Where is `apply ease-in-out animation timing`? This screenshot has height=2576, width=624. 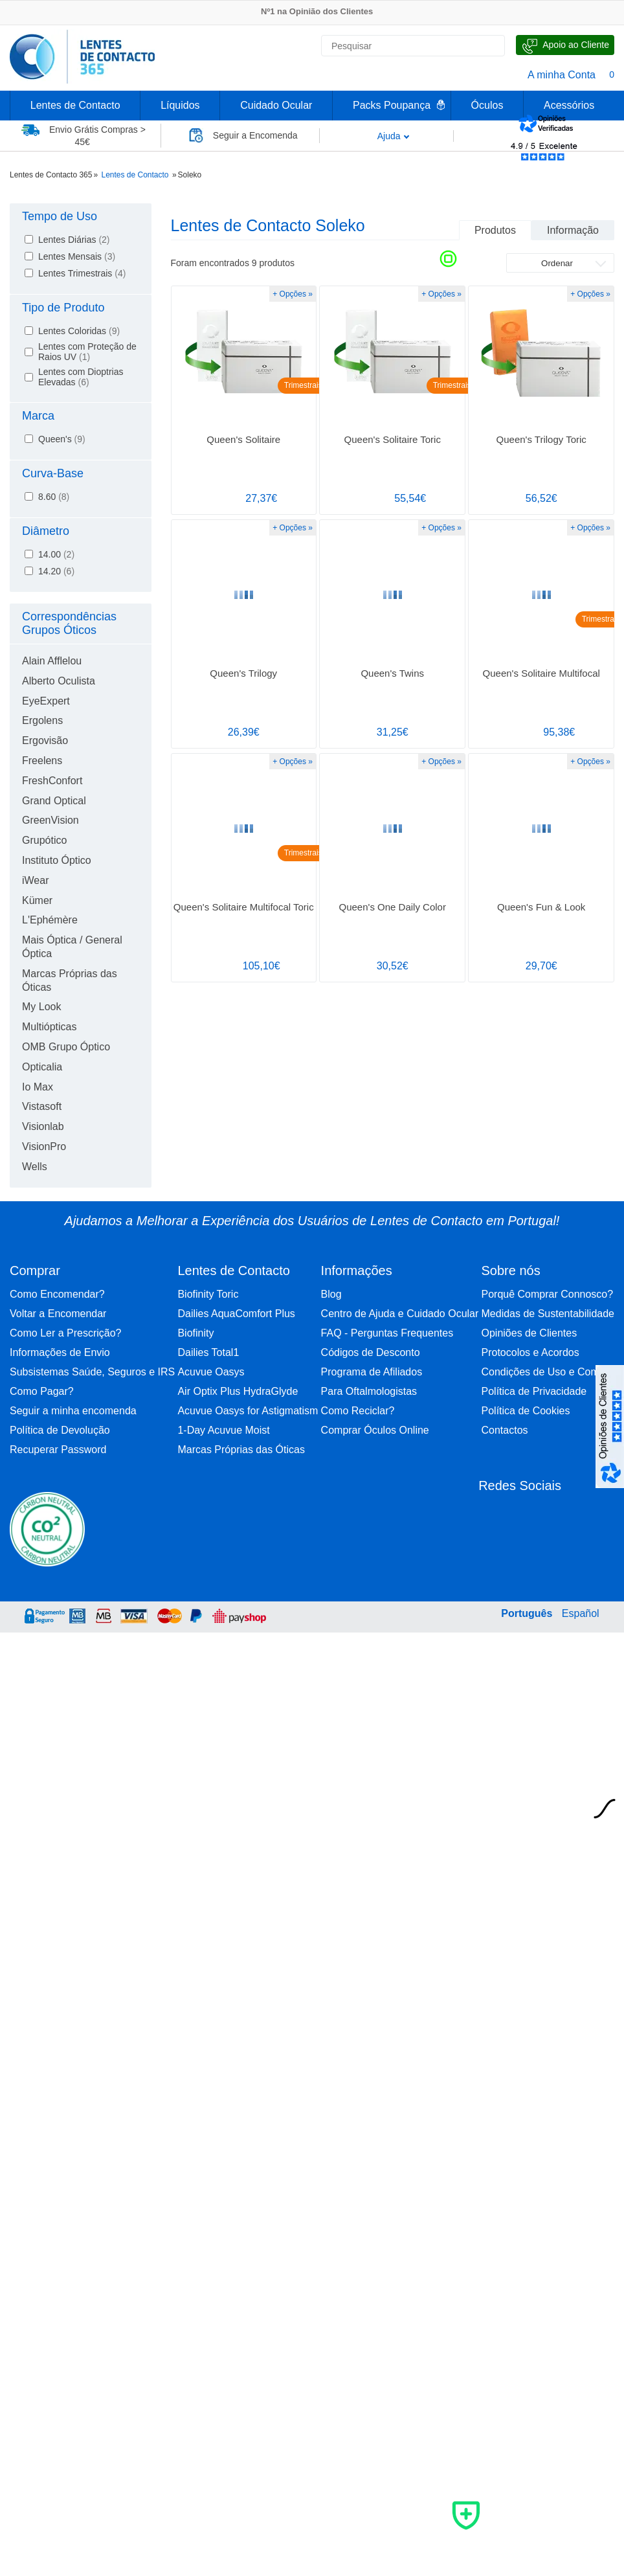 apply ease-in-out animation timing is located at coordinates (605, 1809).